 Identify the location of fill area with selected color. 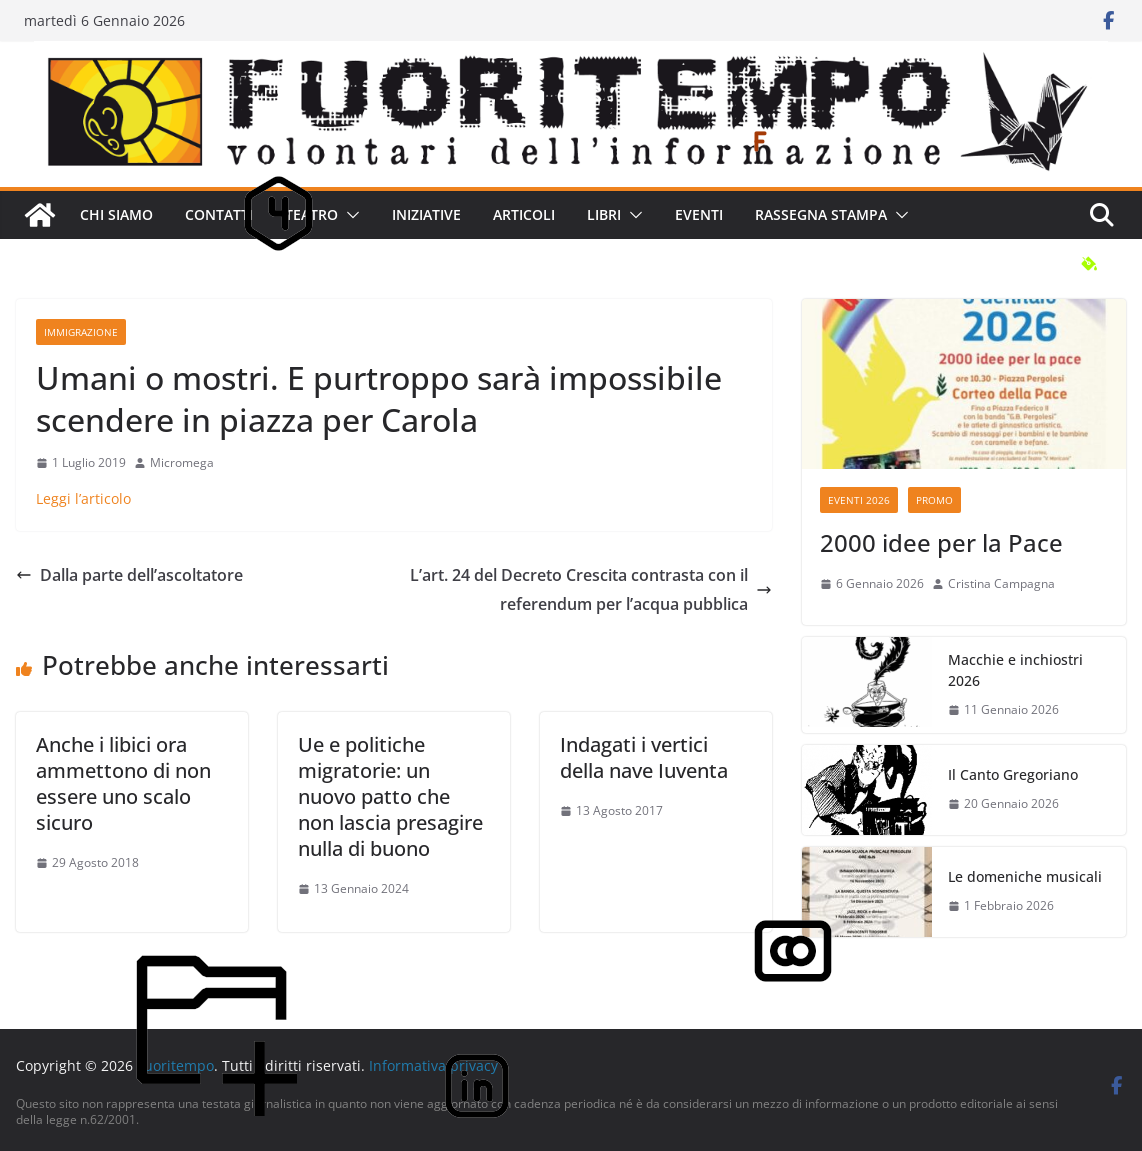
(1089, 264).